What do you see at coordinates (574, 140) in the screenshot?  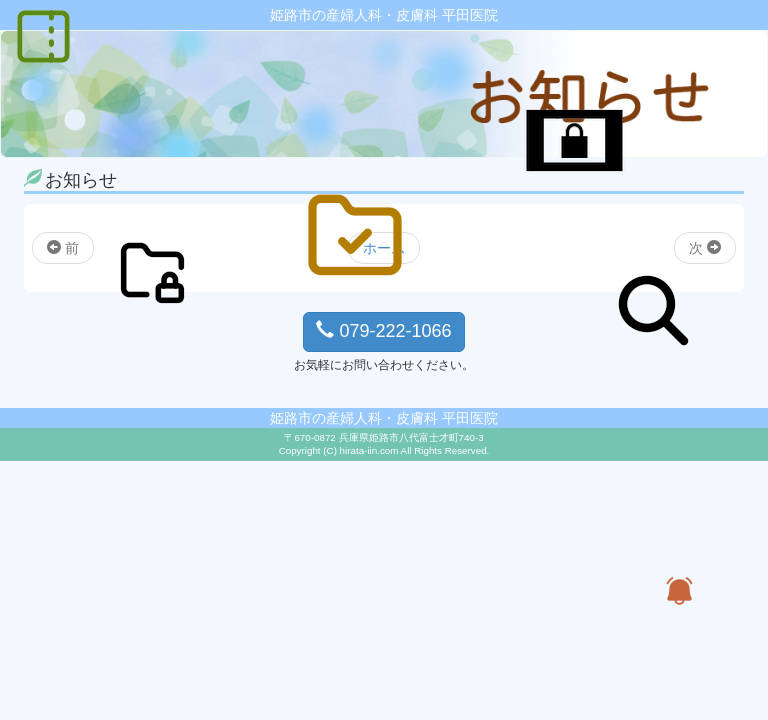 I see `lock screen in landscape orientation` at bounding box center [574, 140].